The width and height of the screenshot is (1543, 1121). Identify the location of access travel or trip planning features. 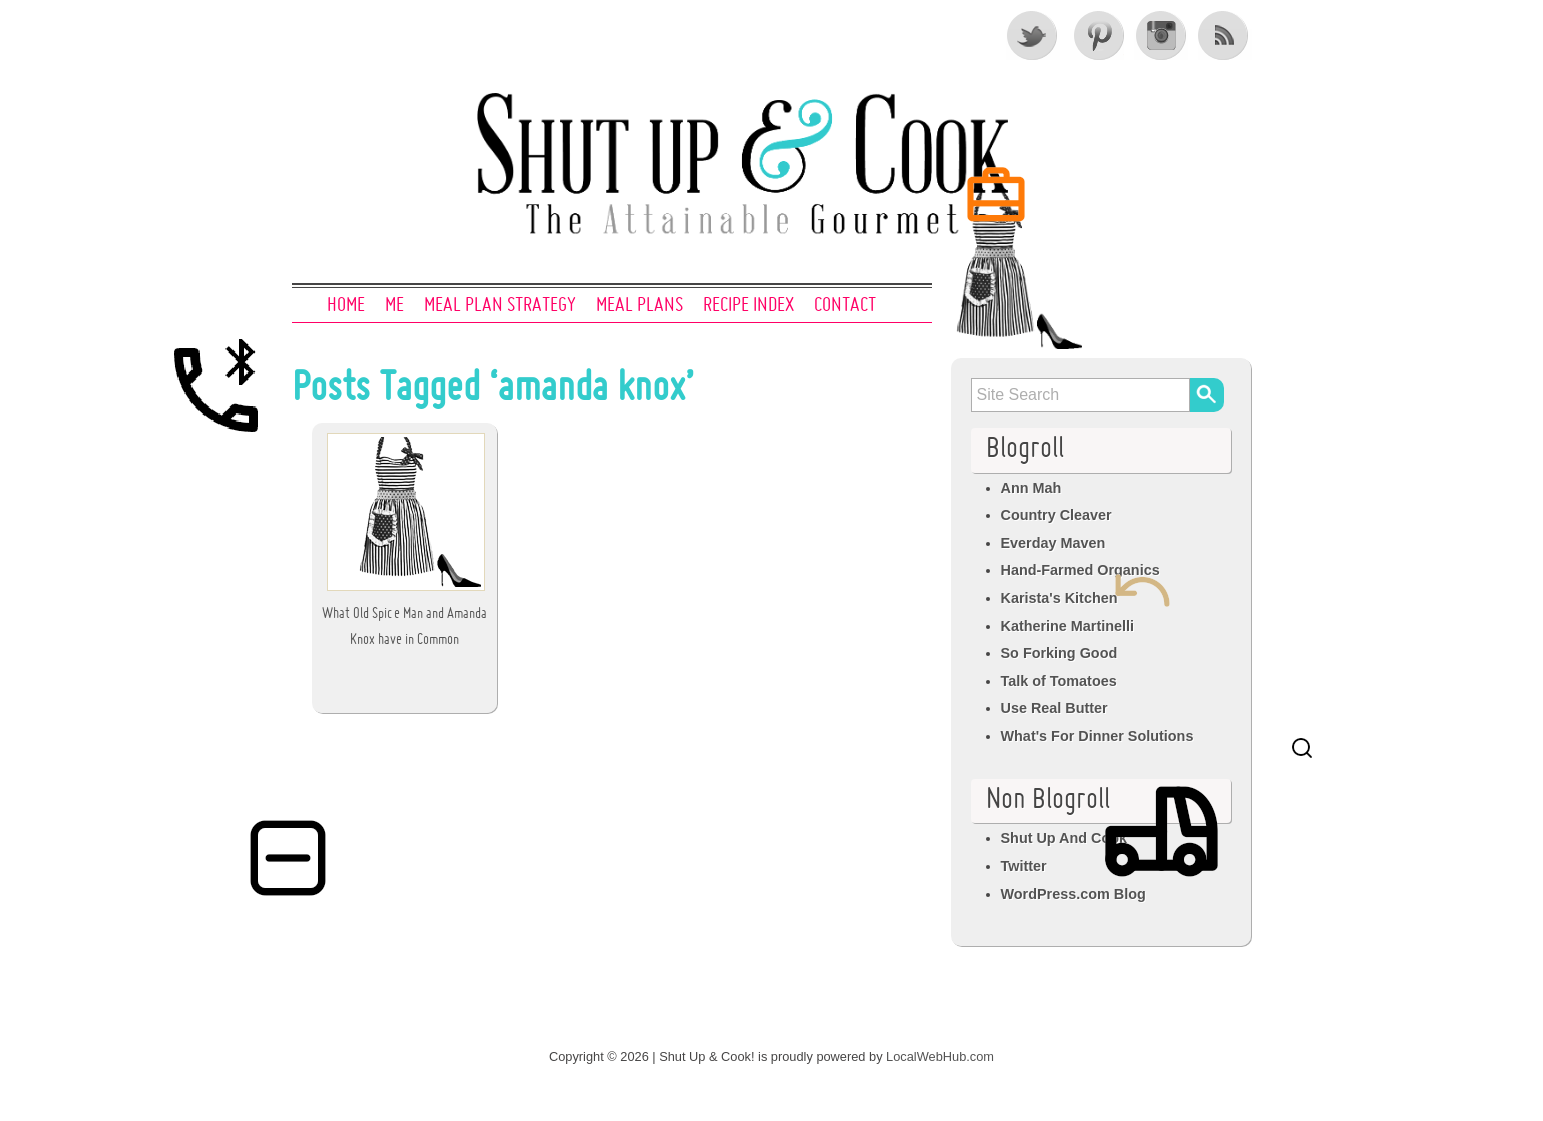
(996, 198).